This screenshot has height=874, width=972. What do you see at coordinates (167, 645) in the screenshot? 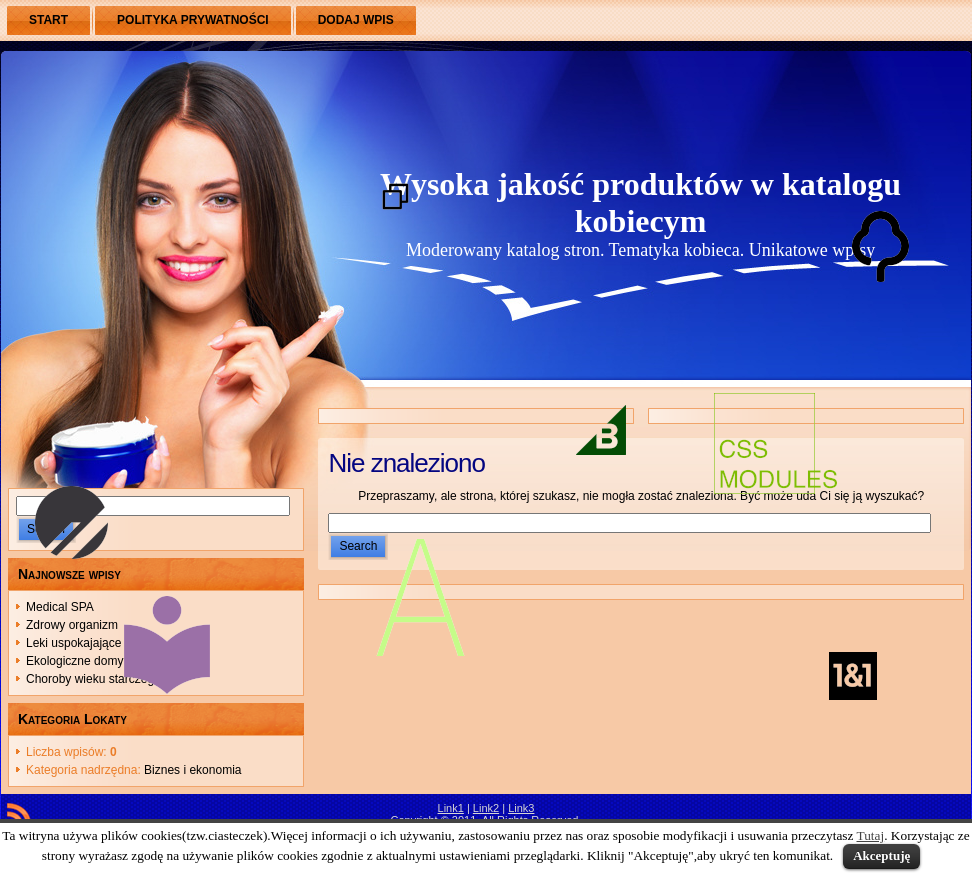
I see `electron-builder logo` at bounding box center [167, 645].